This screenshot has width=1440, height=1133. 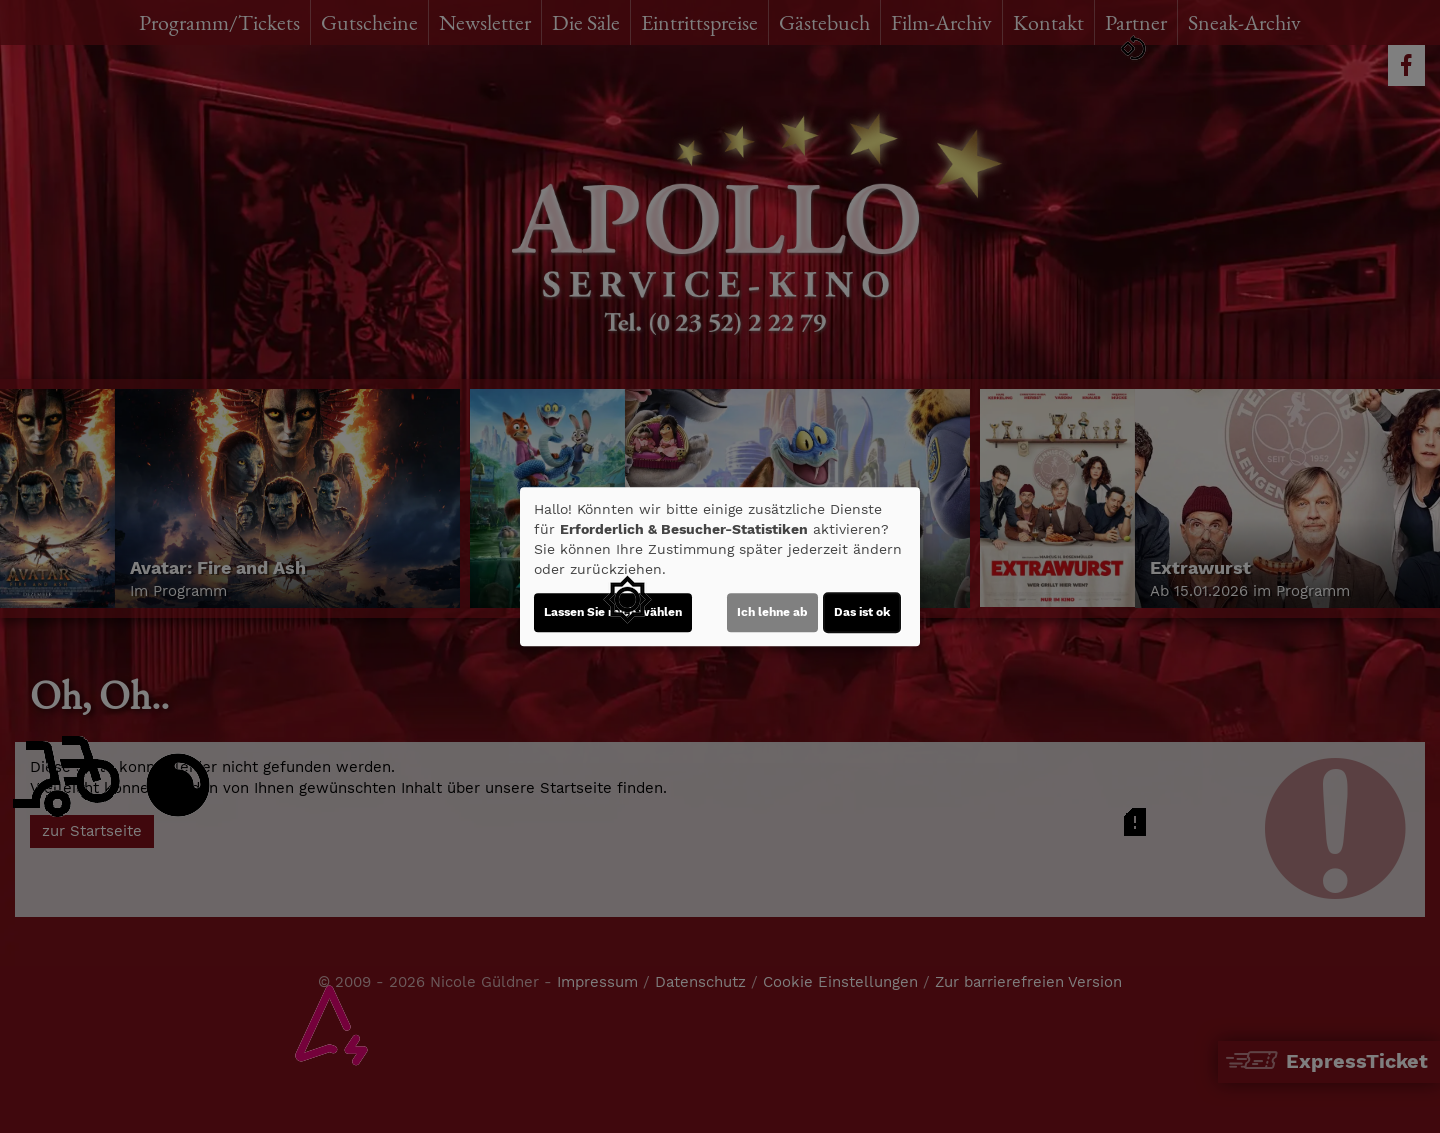 What do you see at coordinates (66, 776) in the screenshot?
I see `view bike and scooter rental options` at bounding box center [66, 776].